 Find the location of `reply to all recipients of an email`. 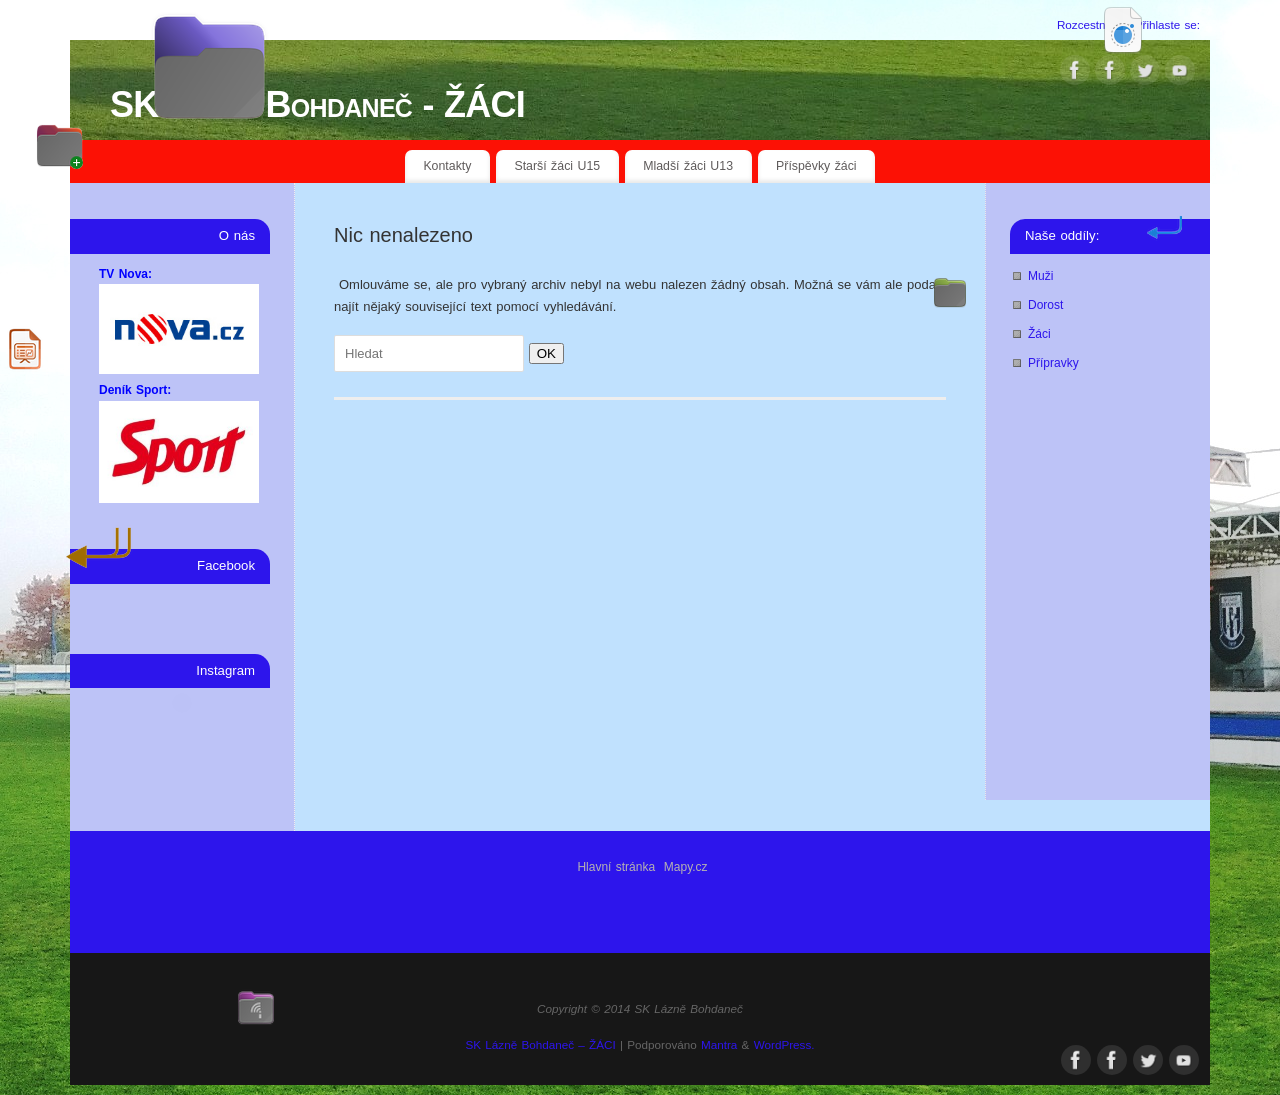

reply to all recipients of an email is located at coordinates (97, 547).